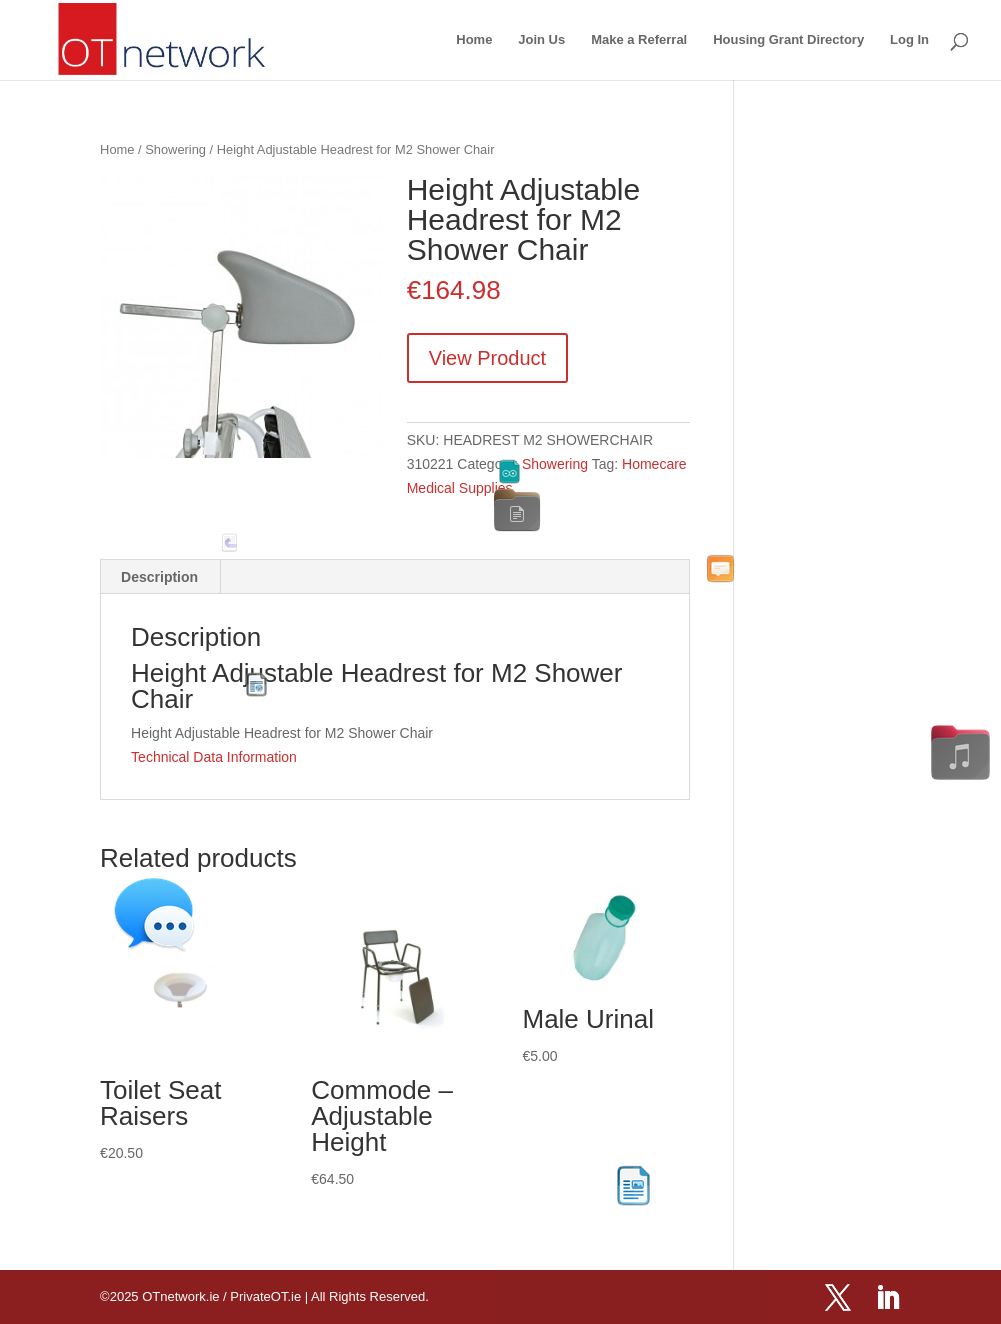 This screenshot has height=1324, width=1001. What do you see at coordinates (633, 1185) in the screenshot?
I see `open a libreoffice writer document` at bounding box center [633, 1185].